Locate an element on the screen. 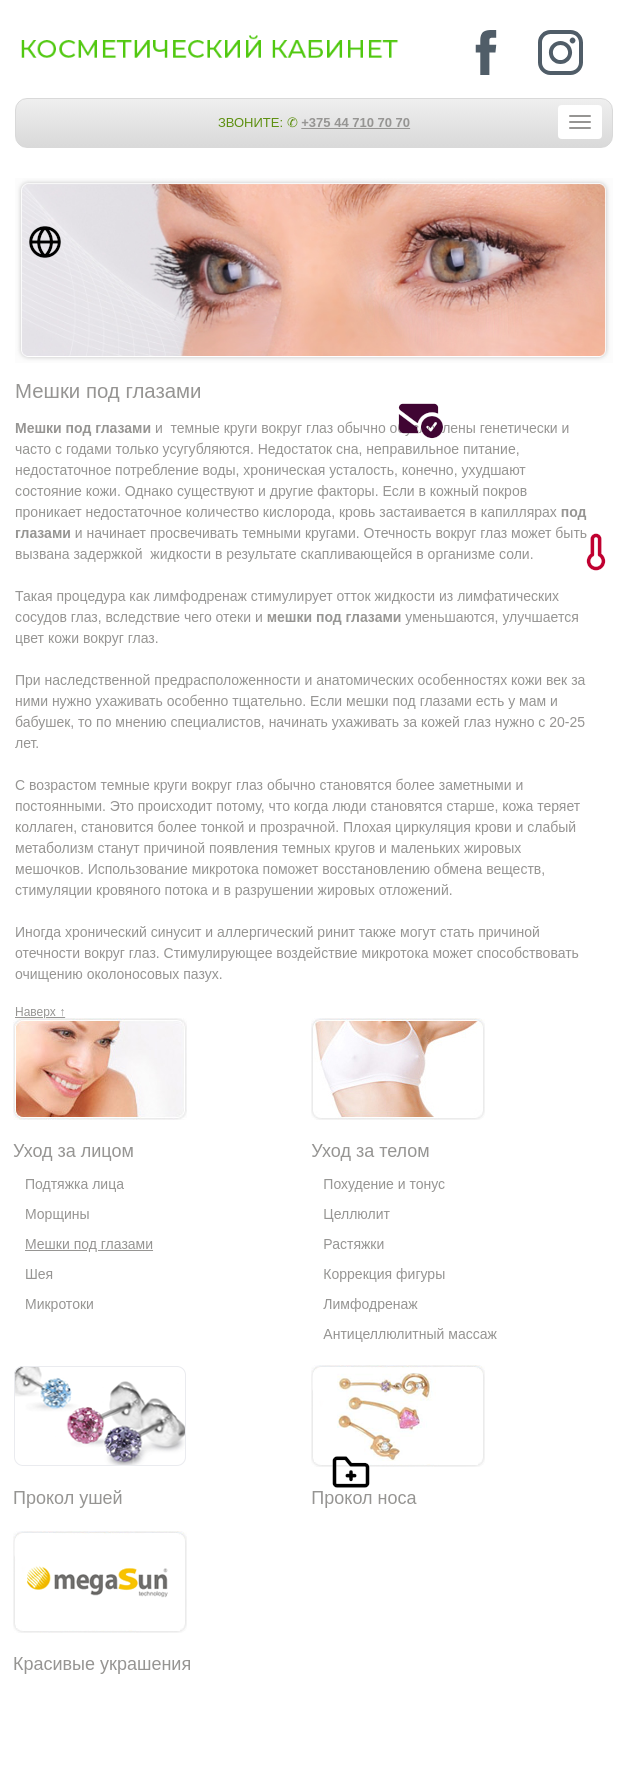  switch to global or international settings is located at coordinates (45, 242).